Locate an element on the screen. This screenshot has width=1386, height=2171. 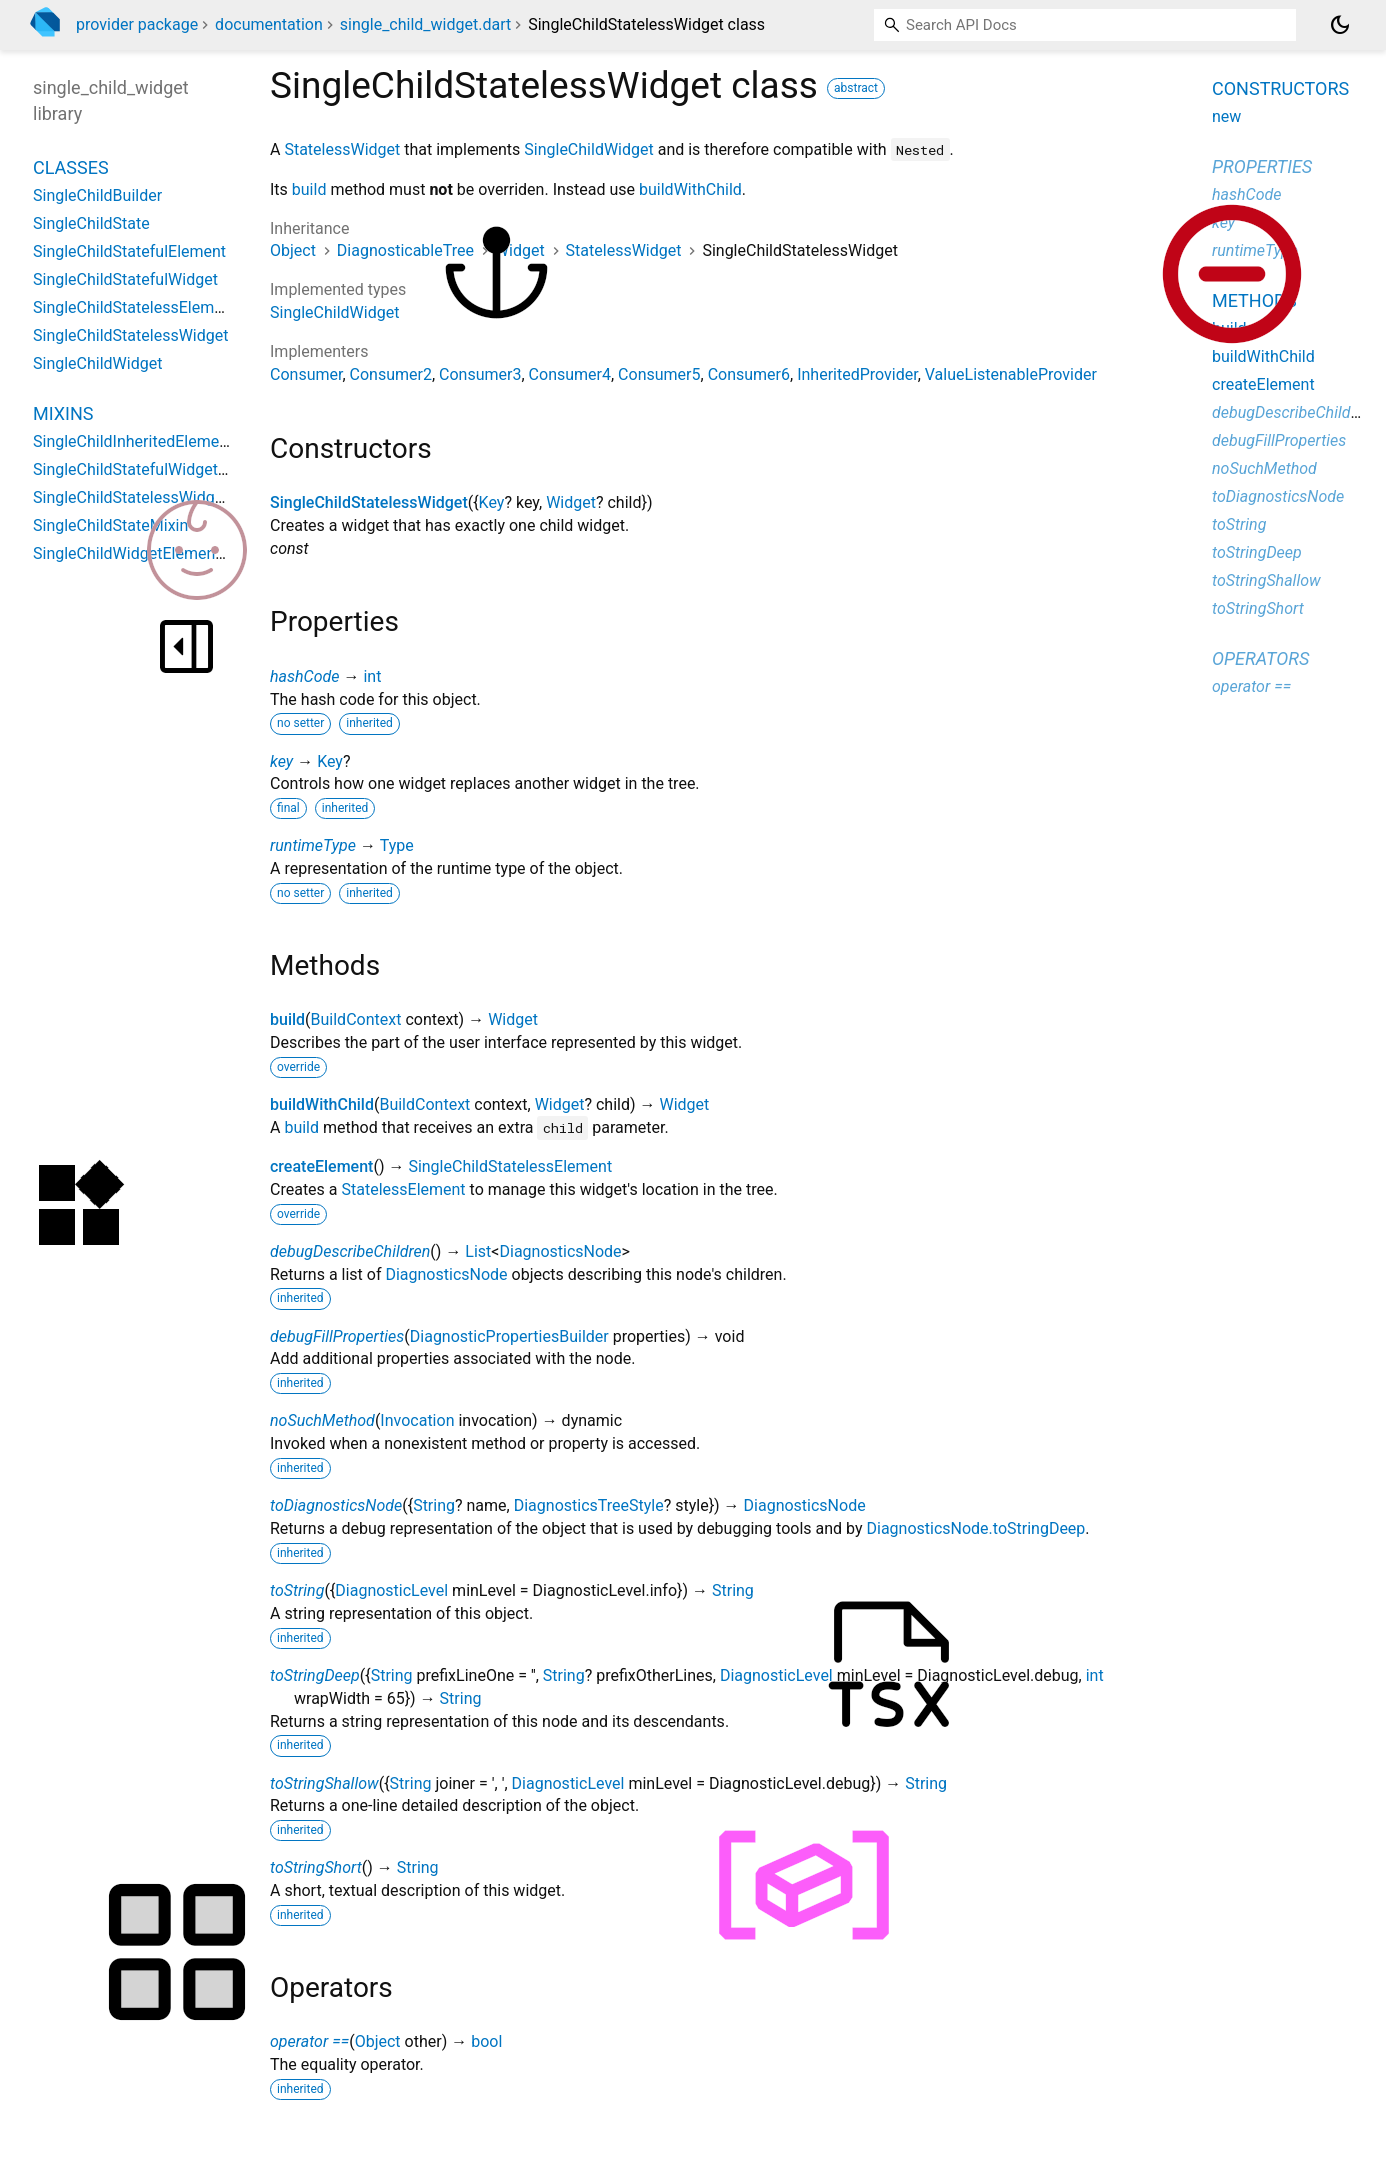
remove an item from a list or cart is located at coordinates (1232, 274).